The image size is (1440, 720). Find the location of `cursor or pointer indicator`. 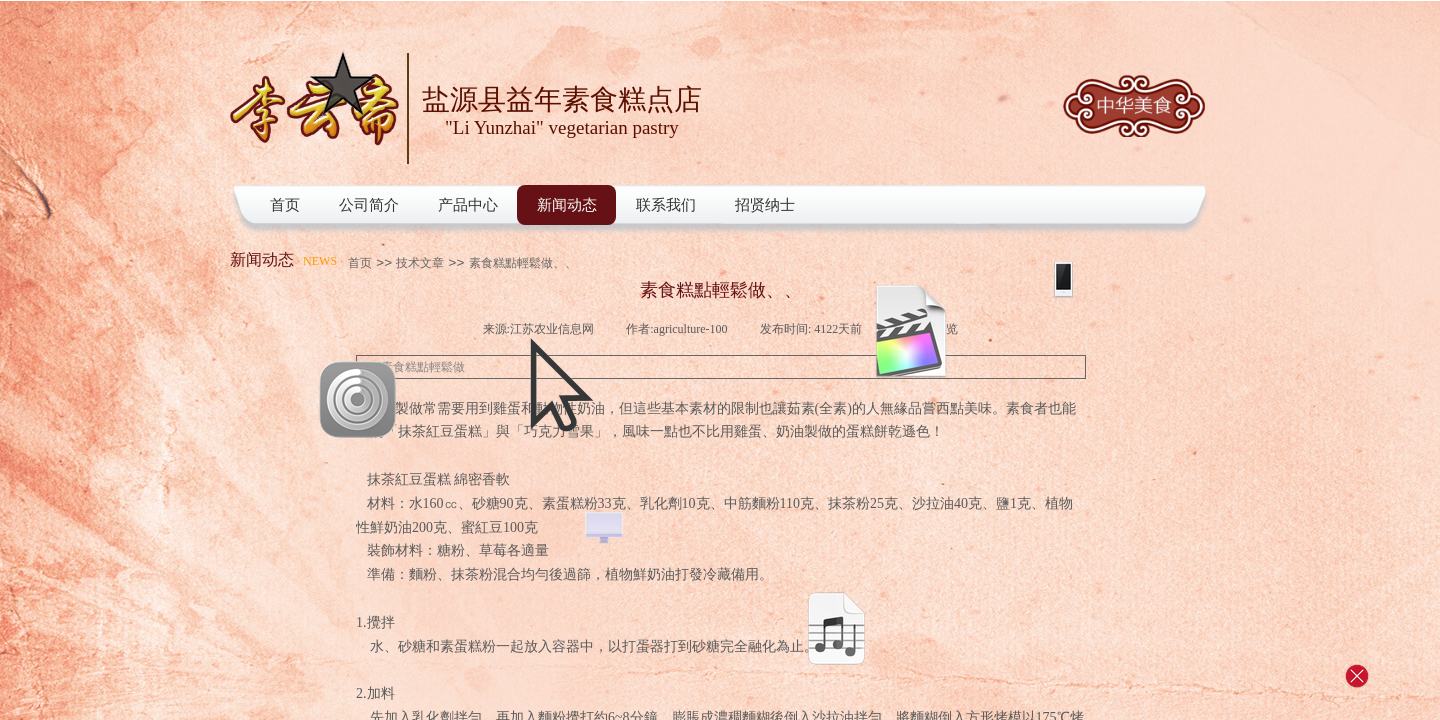

cursor or pointer indicator is located at coordinates (563, 385).